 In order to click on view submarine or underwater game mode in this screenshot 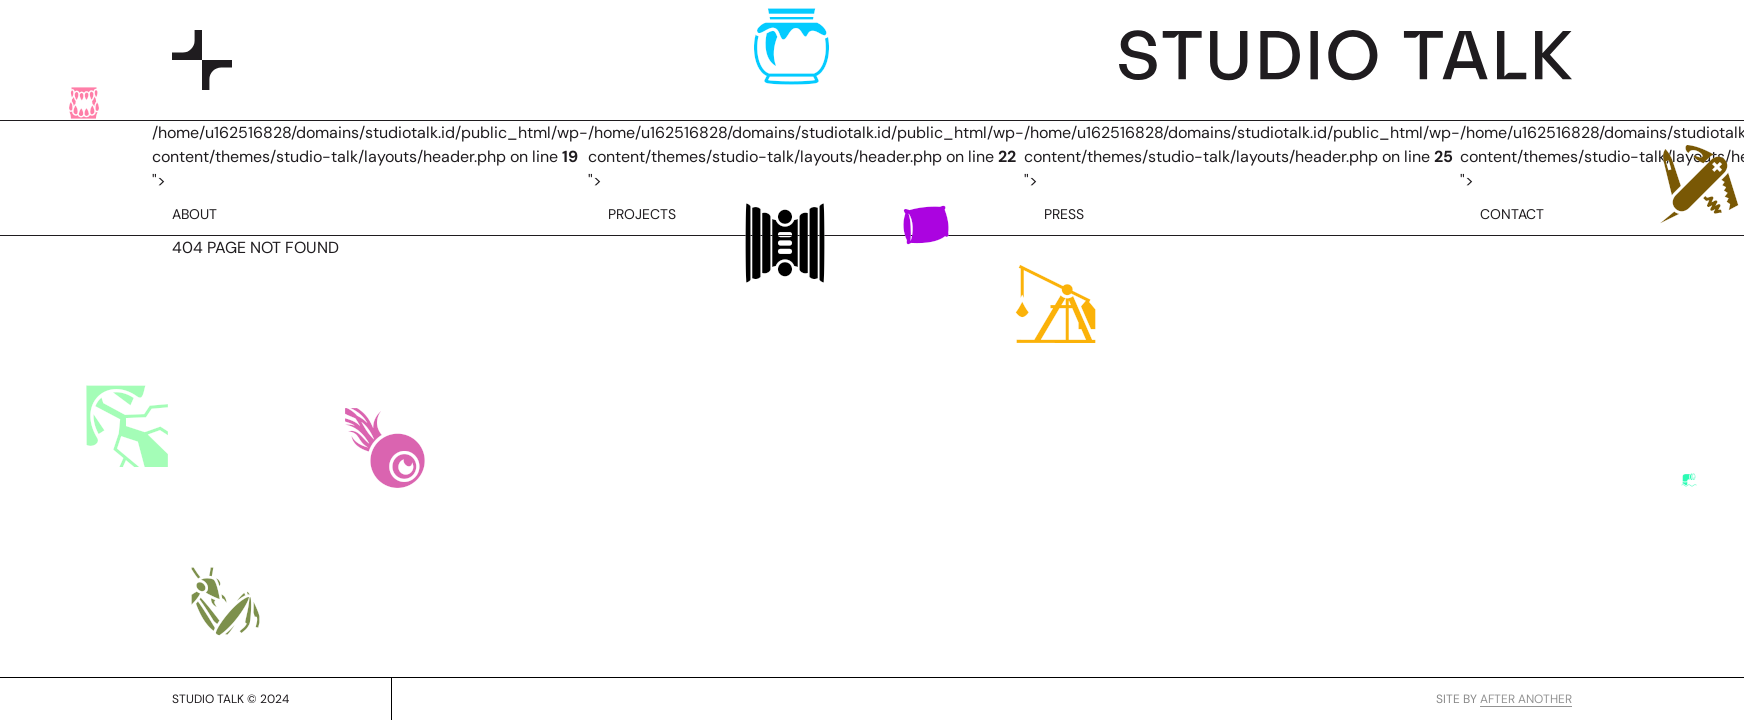, I will do `click(1689, 480)`.